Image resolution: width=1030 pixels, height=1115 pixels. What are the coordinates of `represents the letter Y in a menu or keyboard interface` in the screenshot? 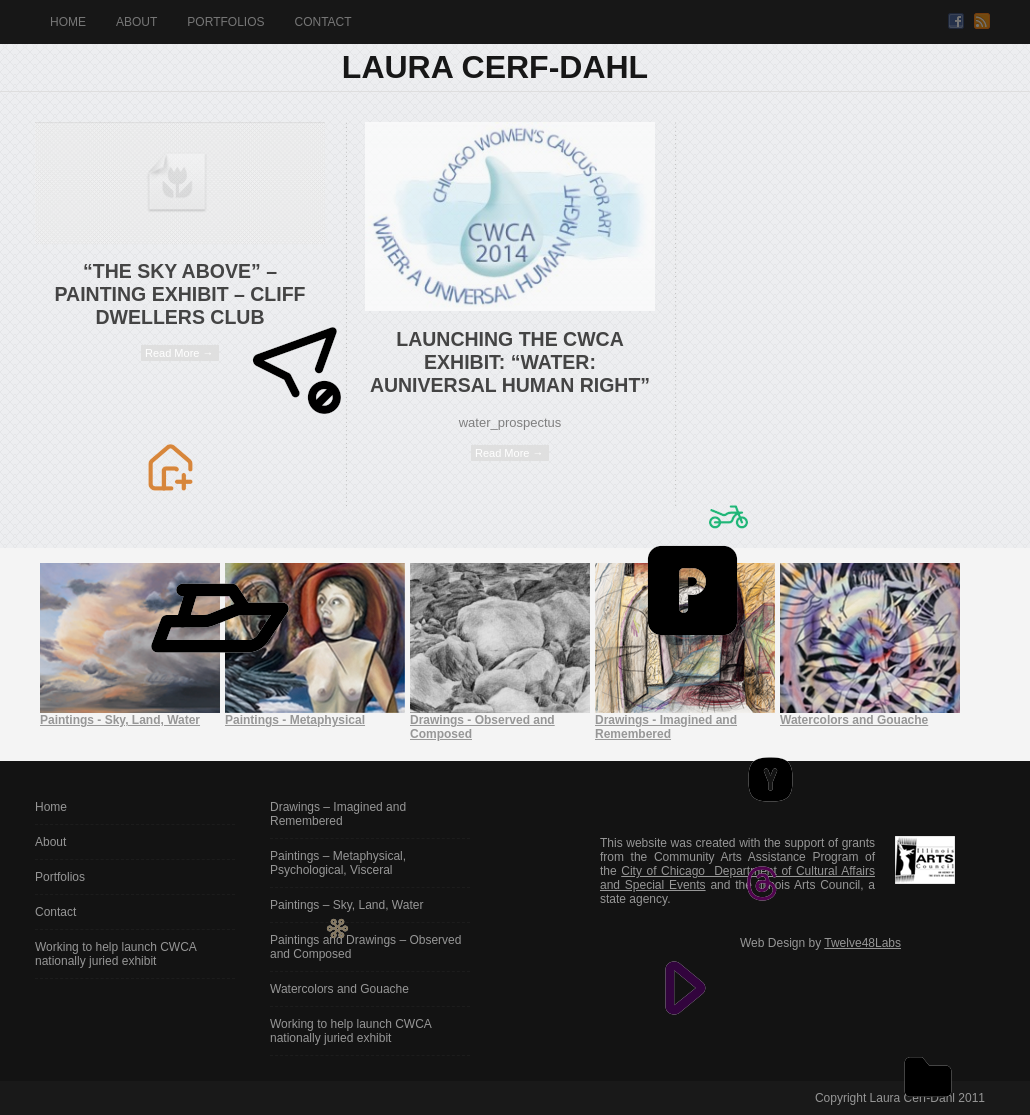 It's located at (770, 779).